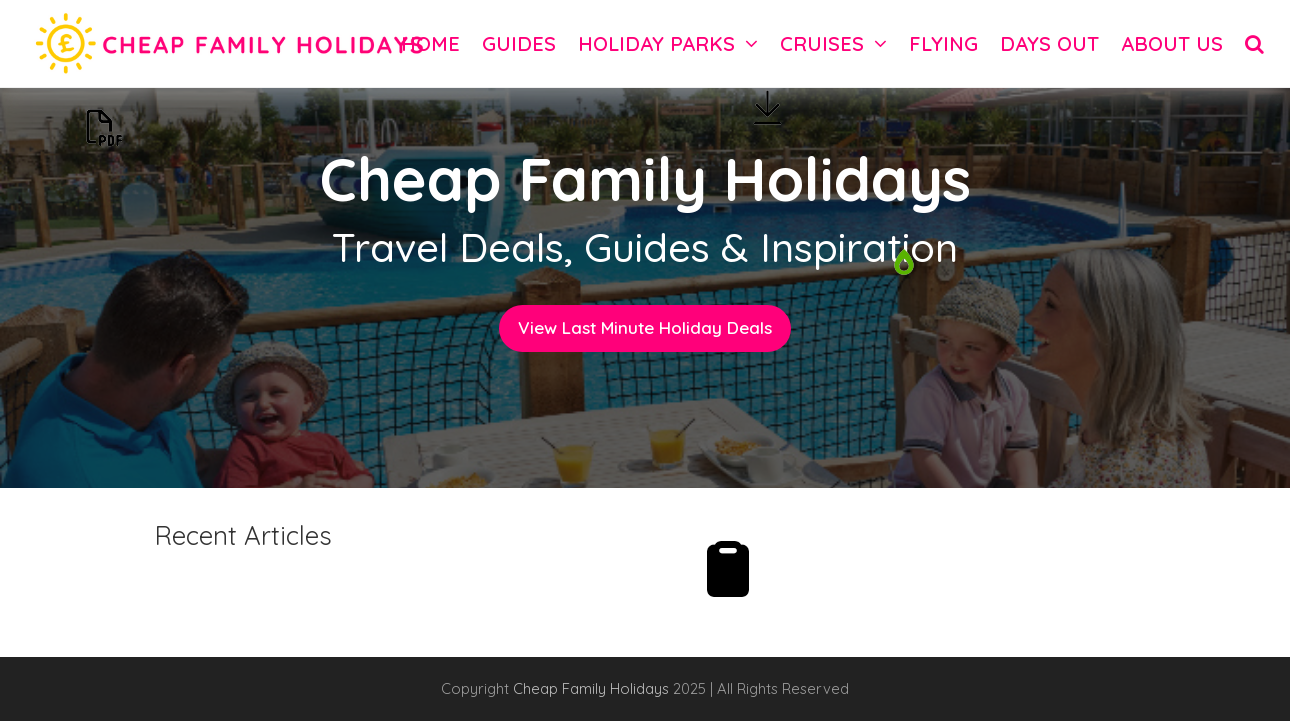  I want to click on view or open a PDF document, so click(103, 126).